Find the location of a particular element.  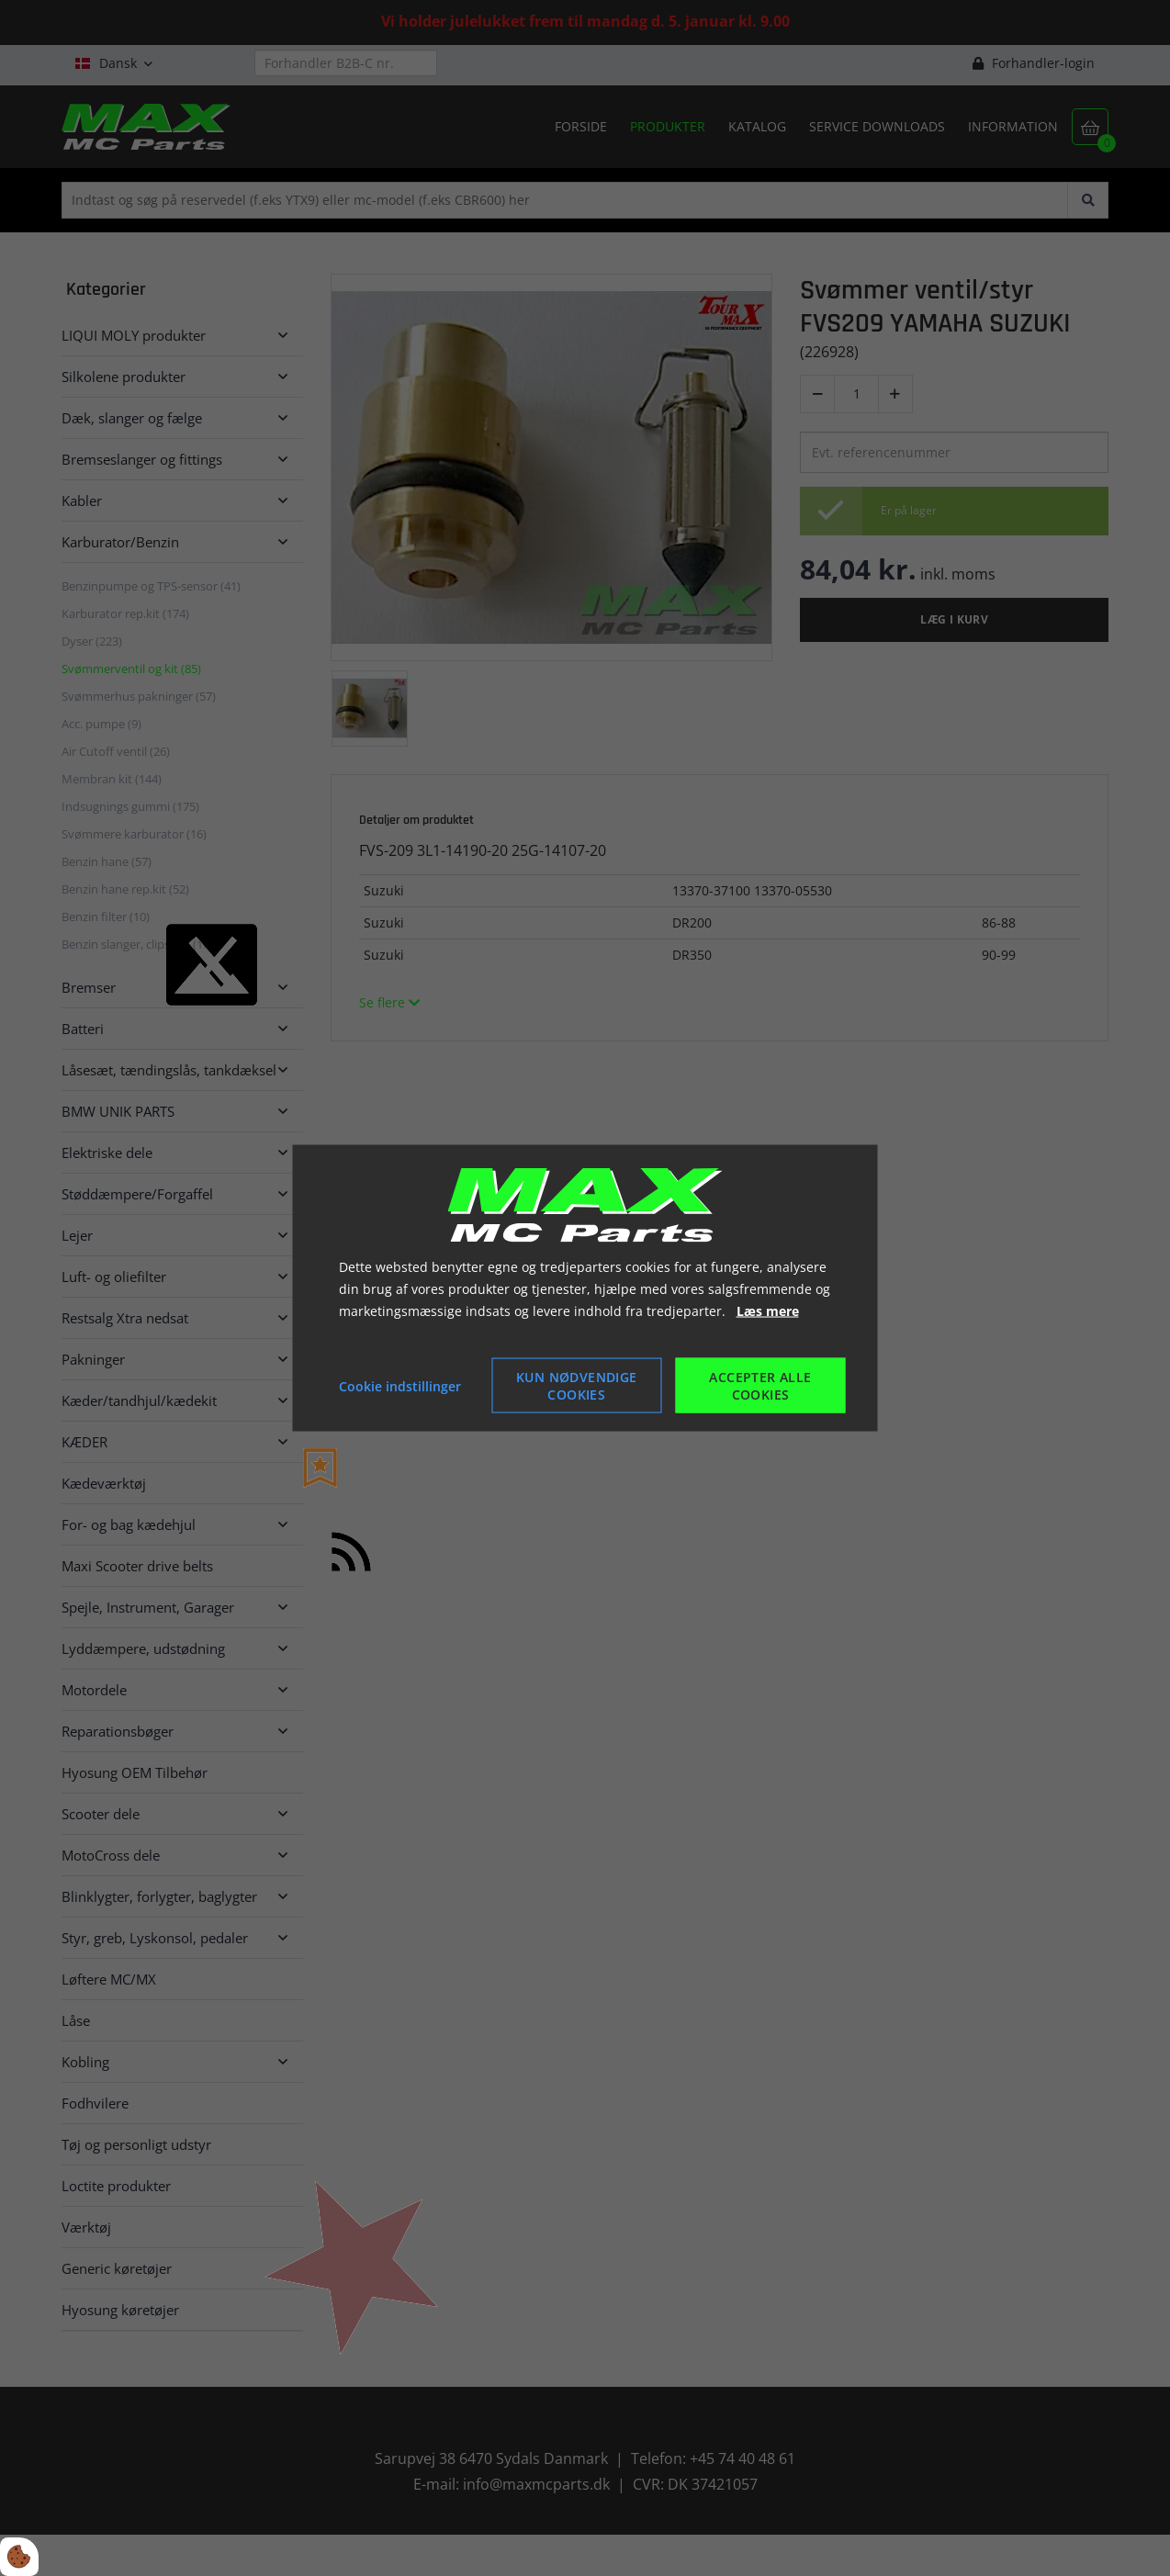

bookmark this item as a favorite is located at coordinates (320, 1467).